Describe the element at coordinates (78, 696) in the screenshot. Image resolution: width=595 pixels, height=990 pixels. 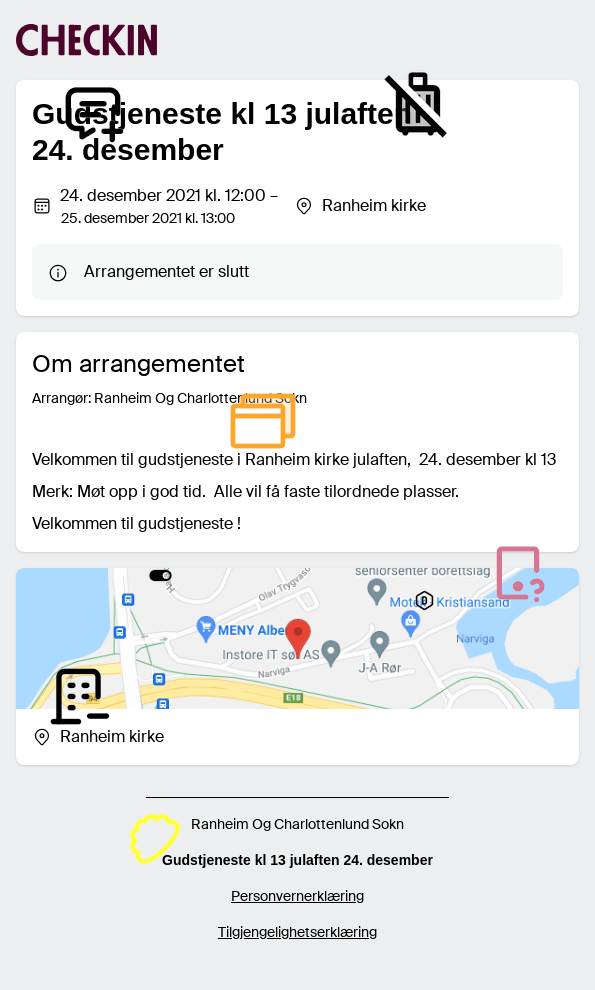
I see `remove a building from your list` at that location.